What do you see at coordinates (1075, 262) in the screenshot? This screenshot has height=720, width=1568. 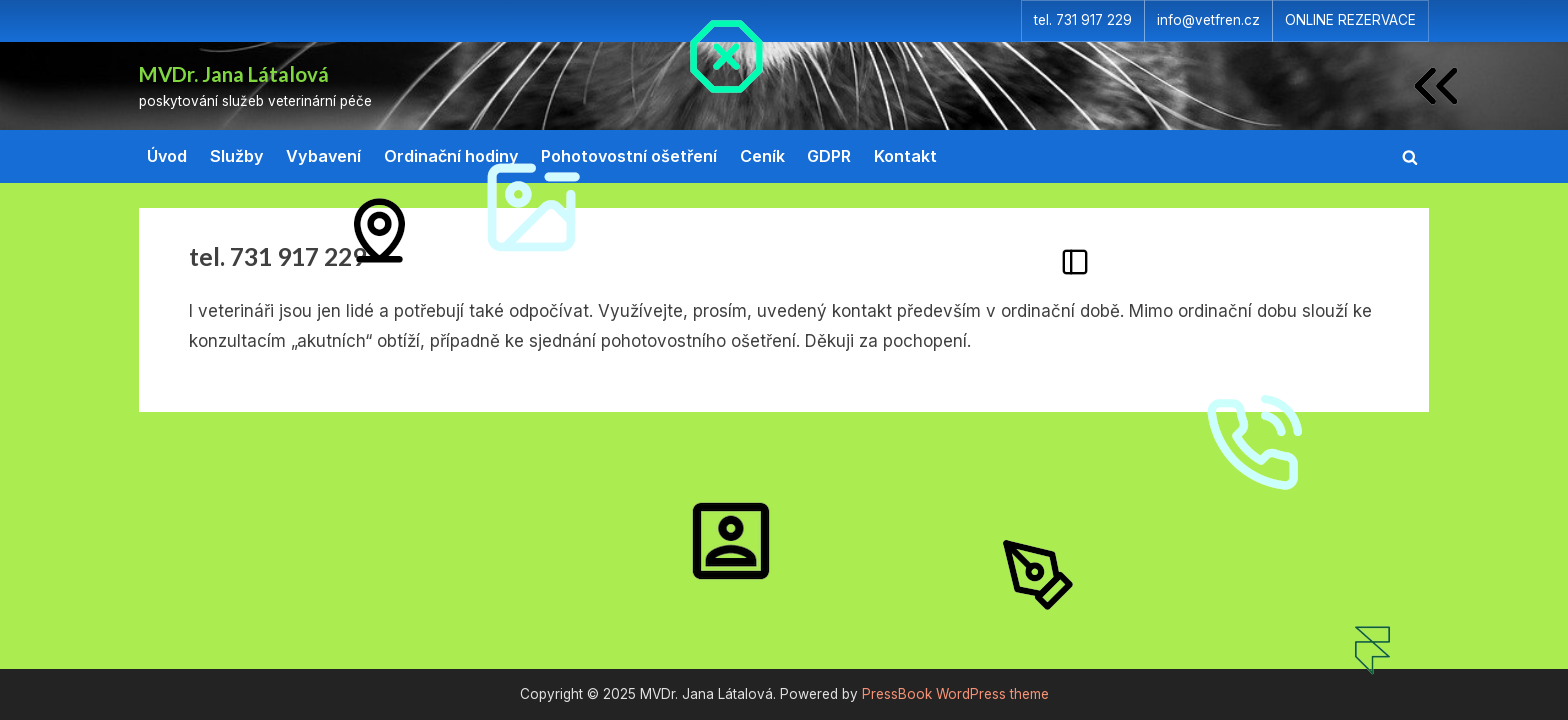 I see `toggle the sidebar panel` at bounding box center [1075, 262].